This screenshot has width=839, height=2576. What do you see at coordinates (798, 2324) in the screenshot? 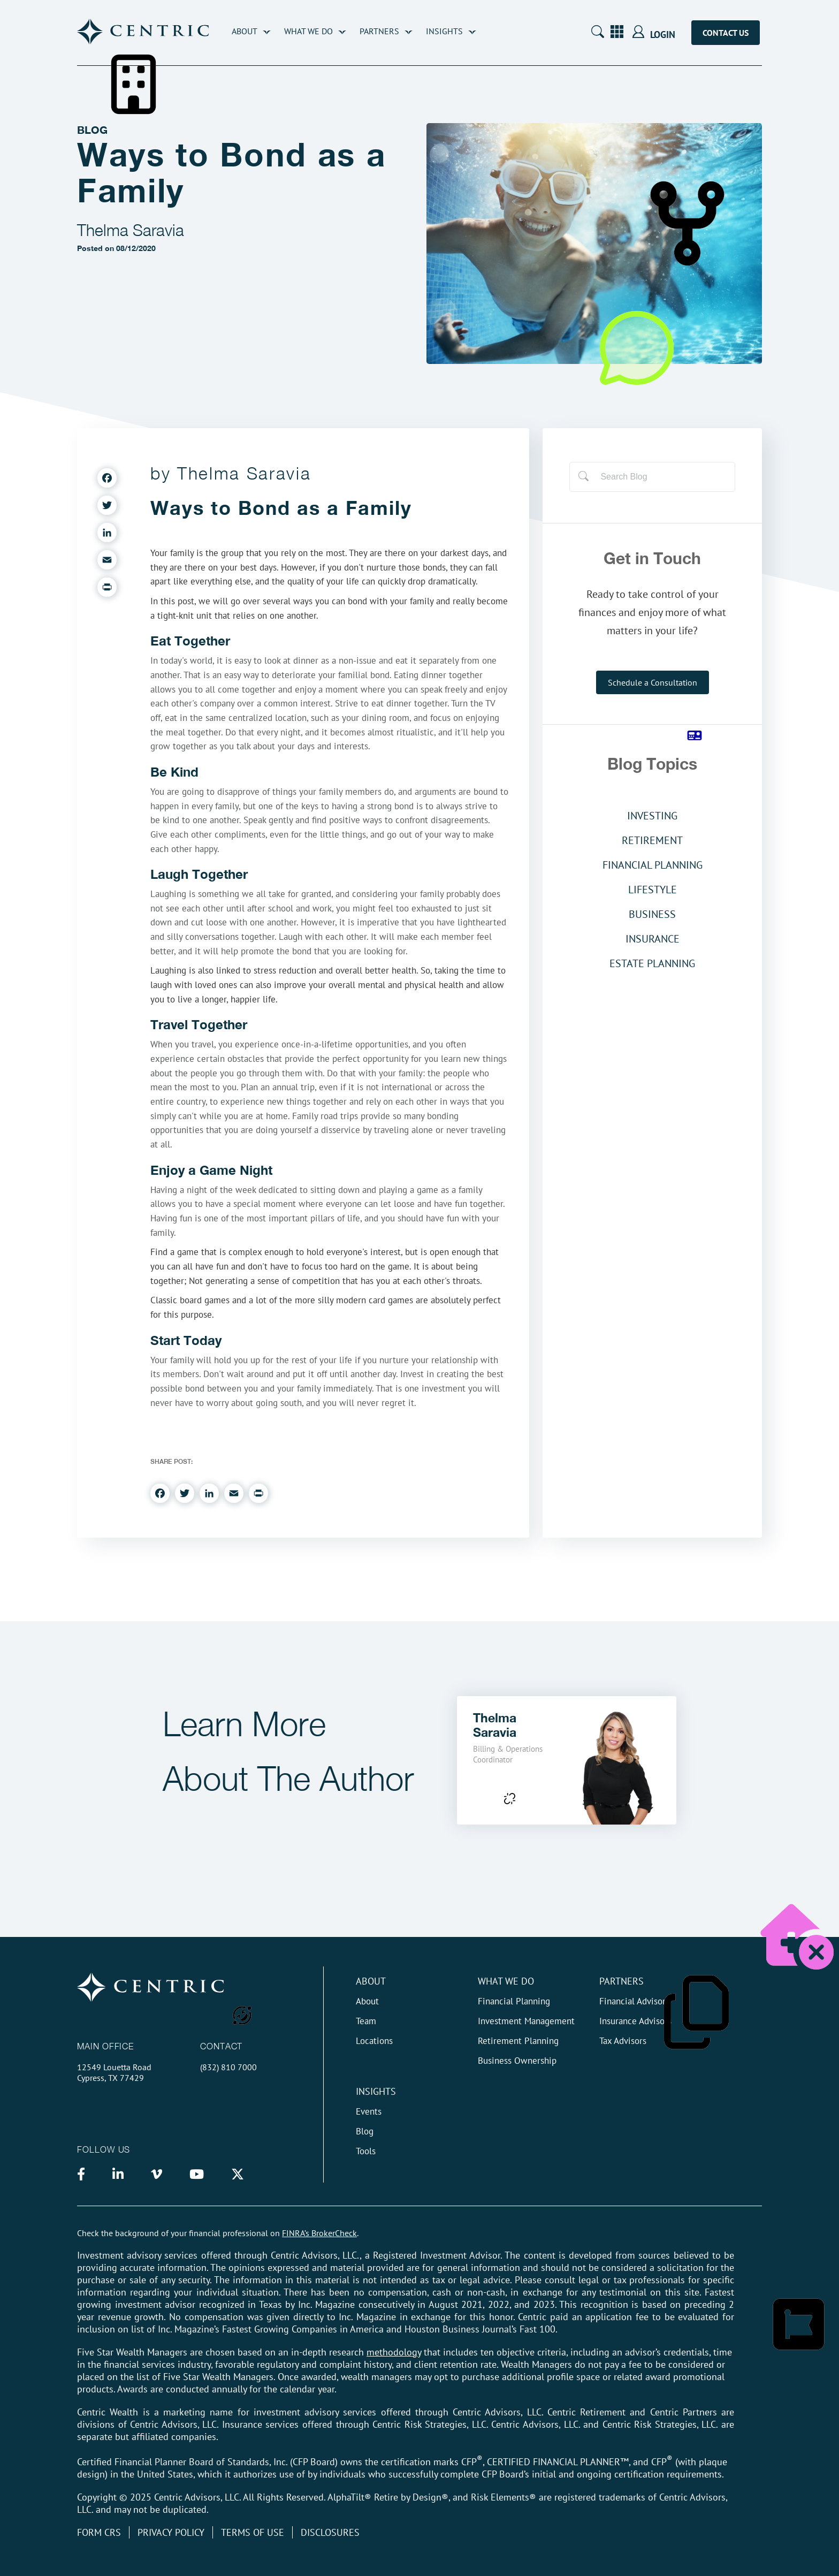
I see `font awesome brand logo` at bounding box center [798, 2324].